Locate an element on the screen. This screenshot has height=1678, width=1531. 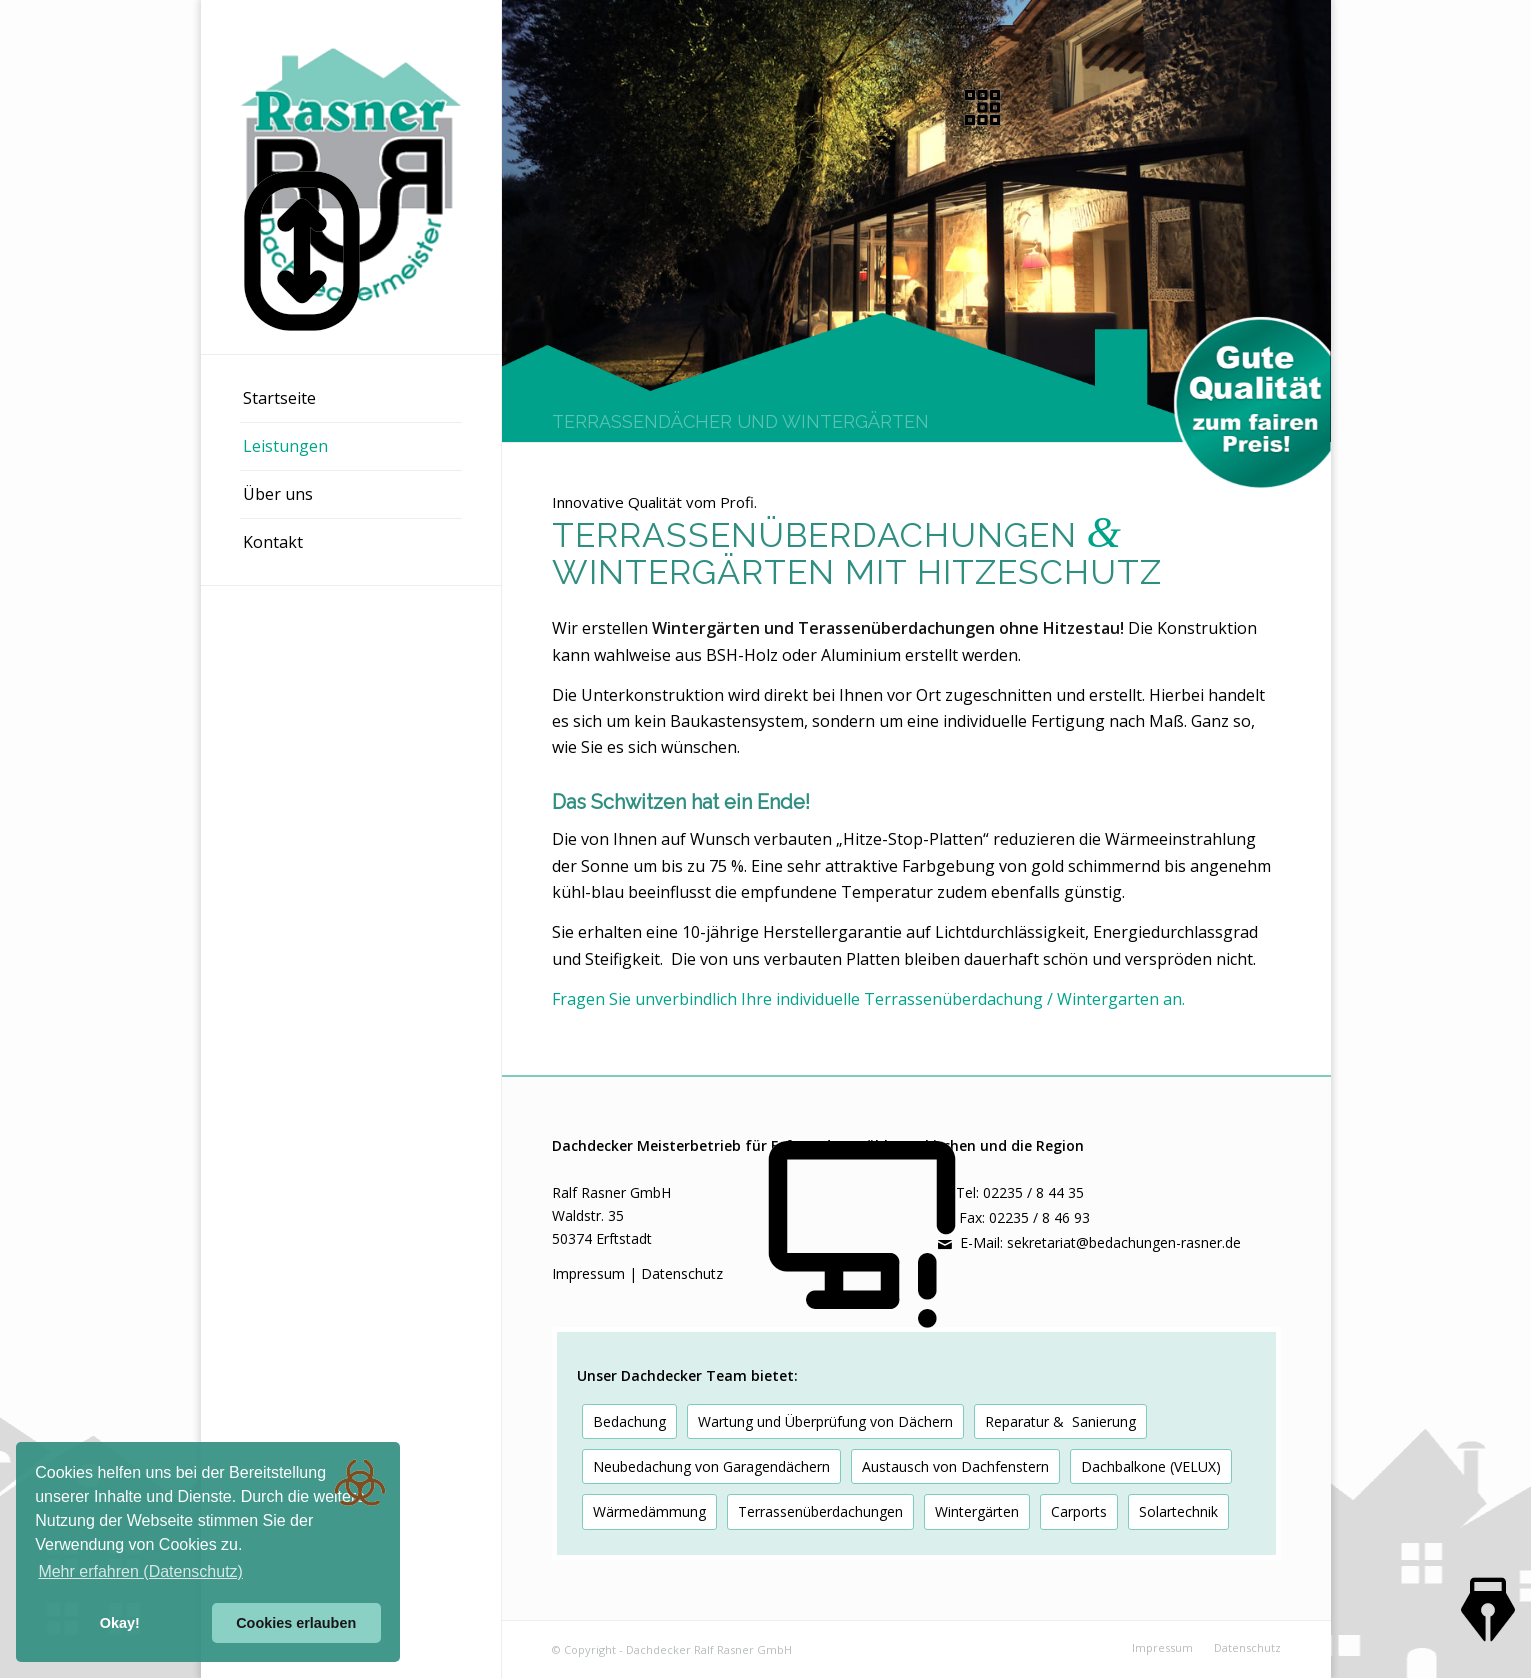
indicates hazardous or dangerous content is located at coordinates (360, 1484).